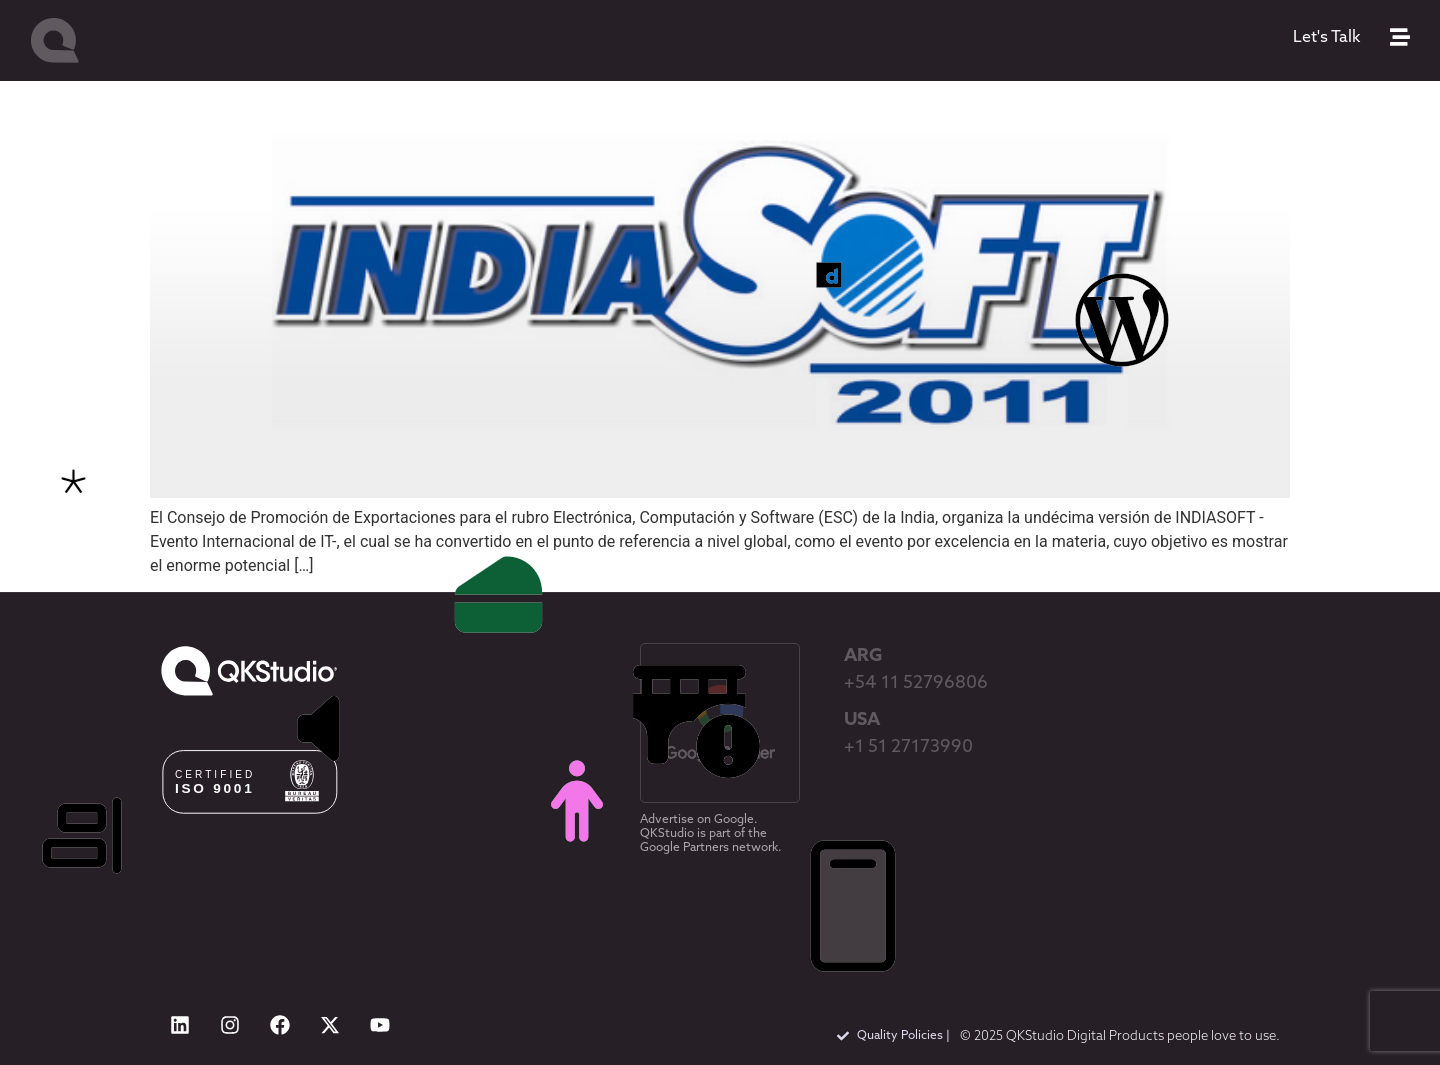 The image size is (1440, 1065). I want to click on bridge alert or infrastructure warning, so click(696, 714).